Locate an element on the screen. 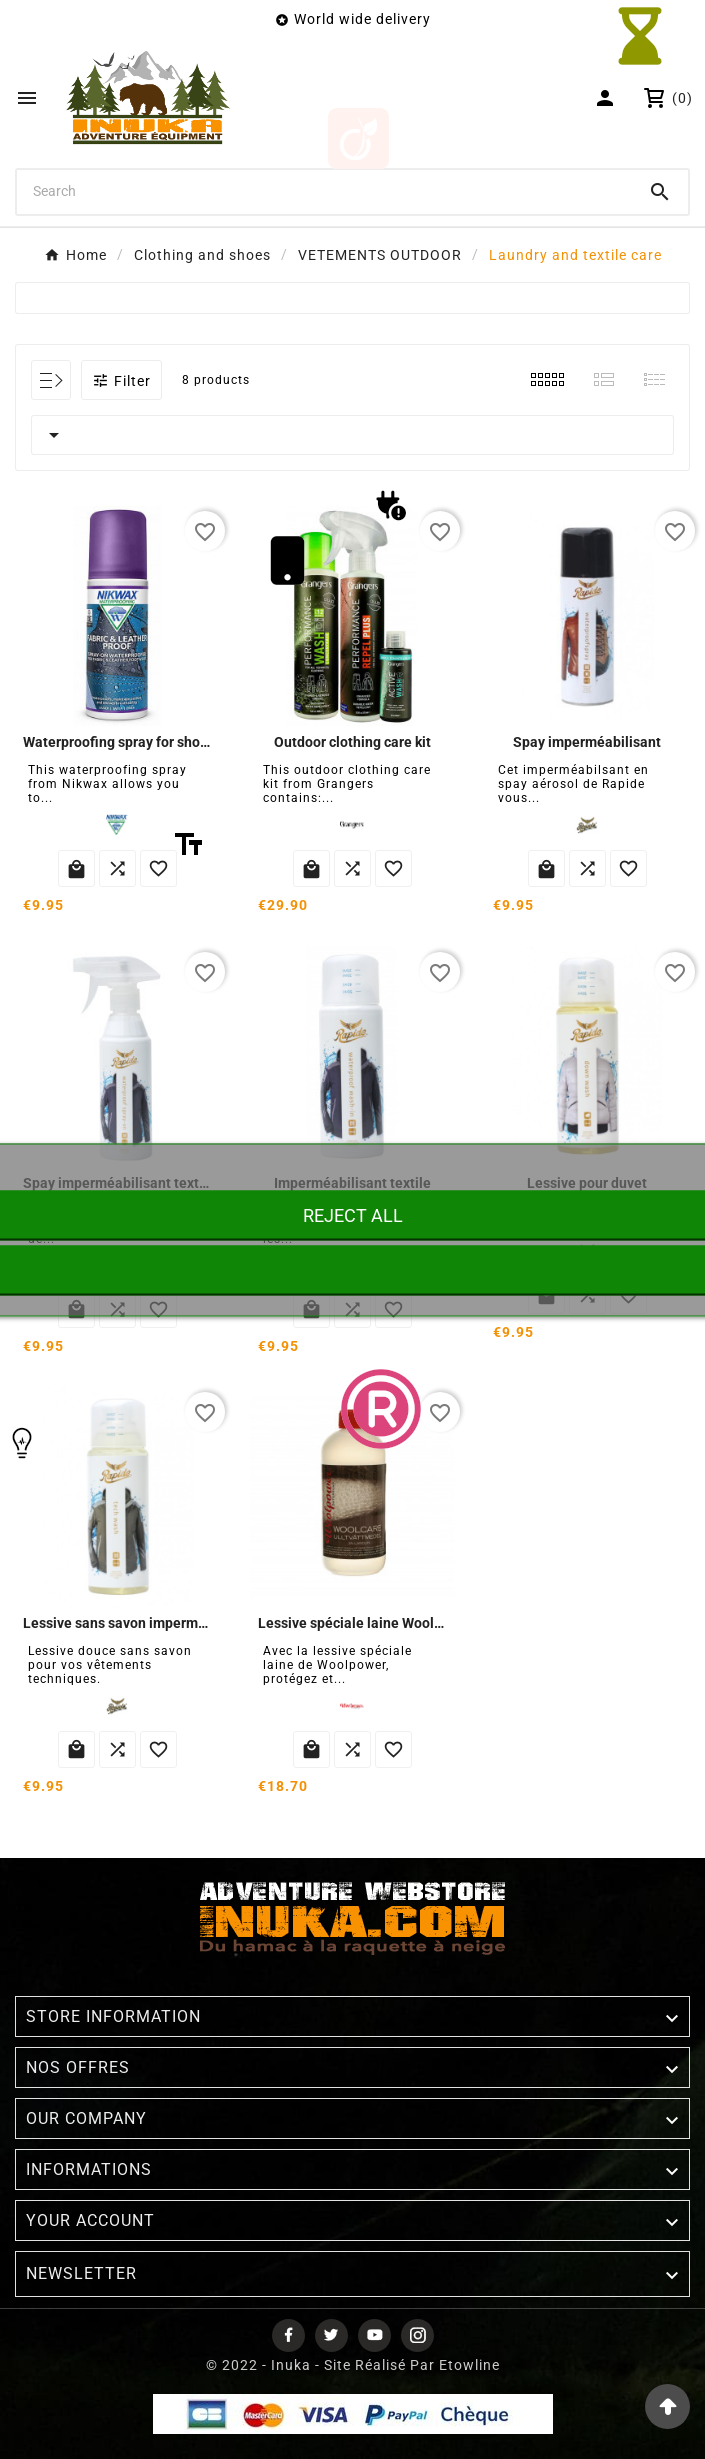 The width and height of the screenshot is (705, 2459). indicates time has expired or countdown complete is located at coordinates (640, 36).